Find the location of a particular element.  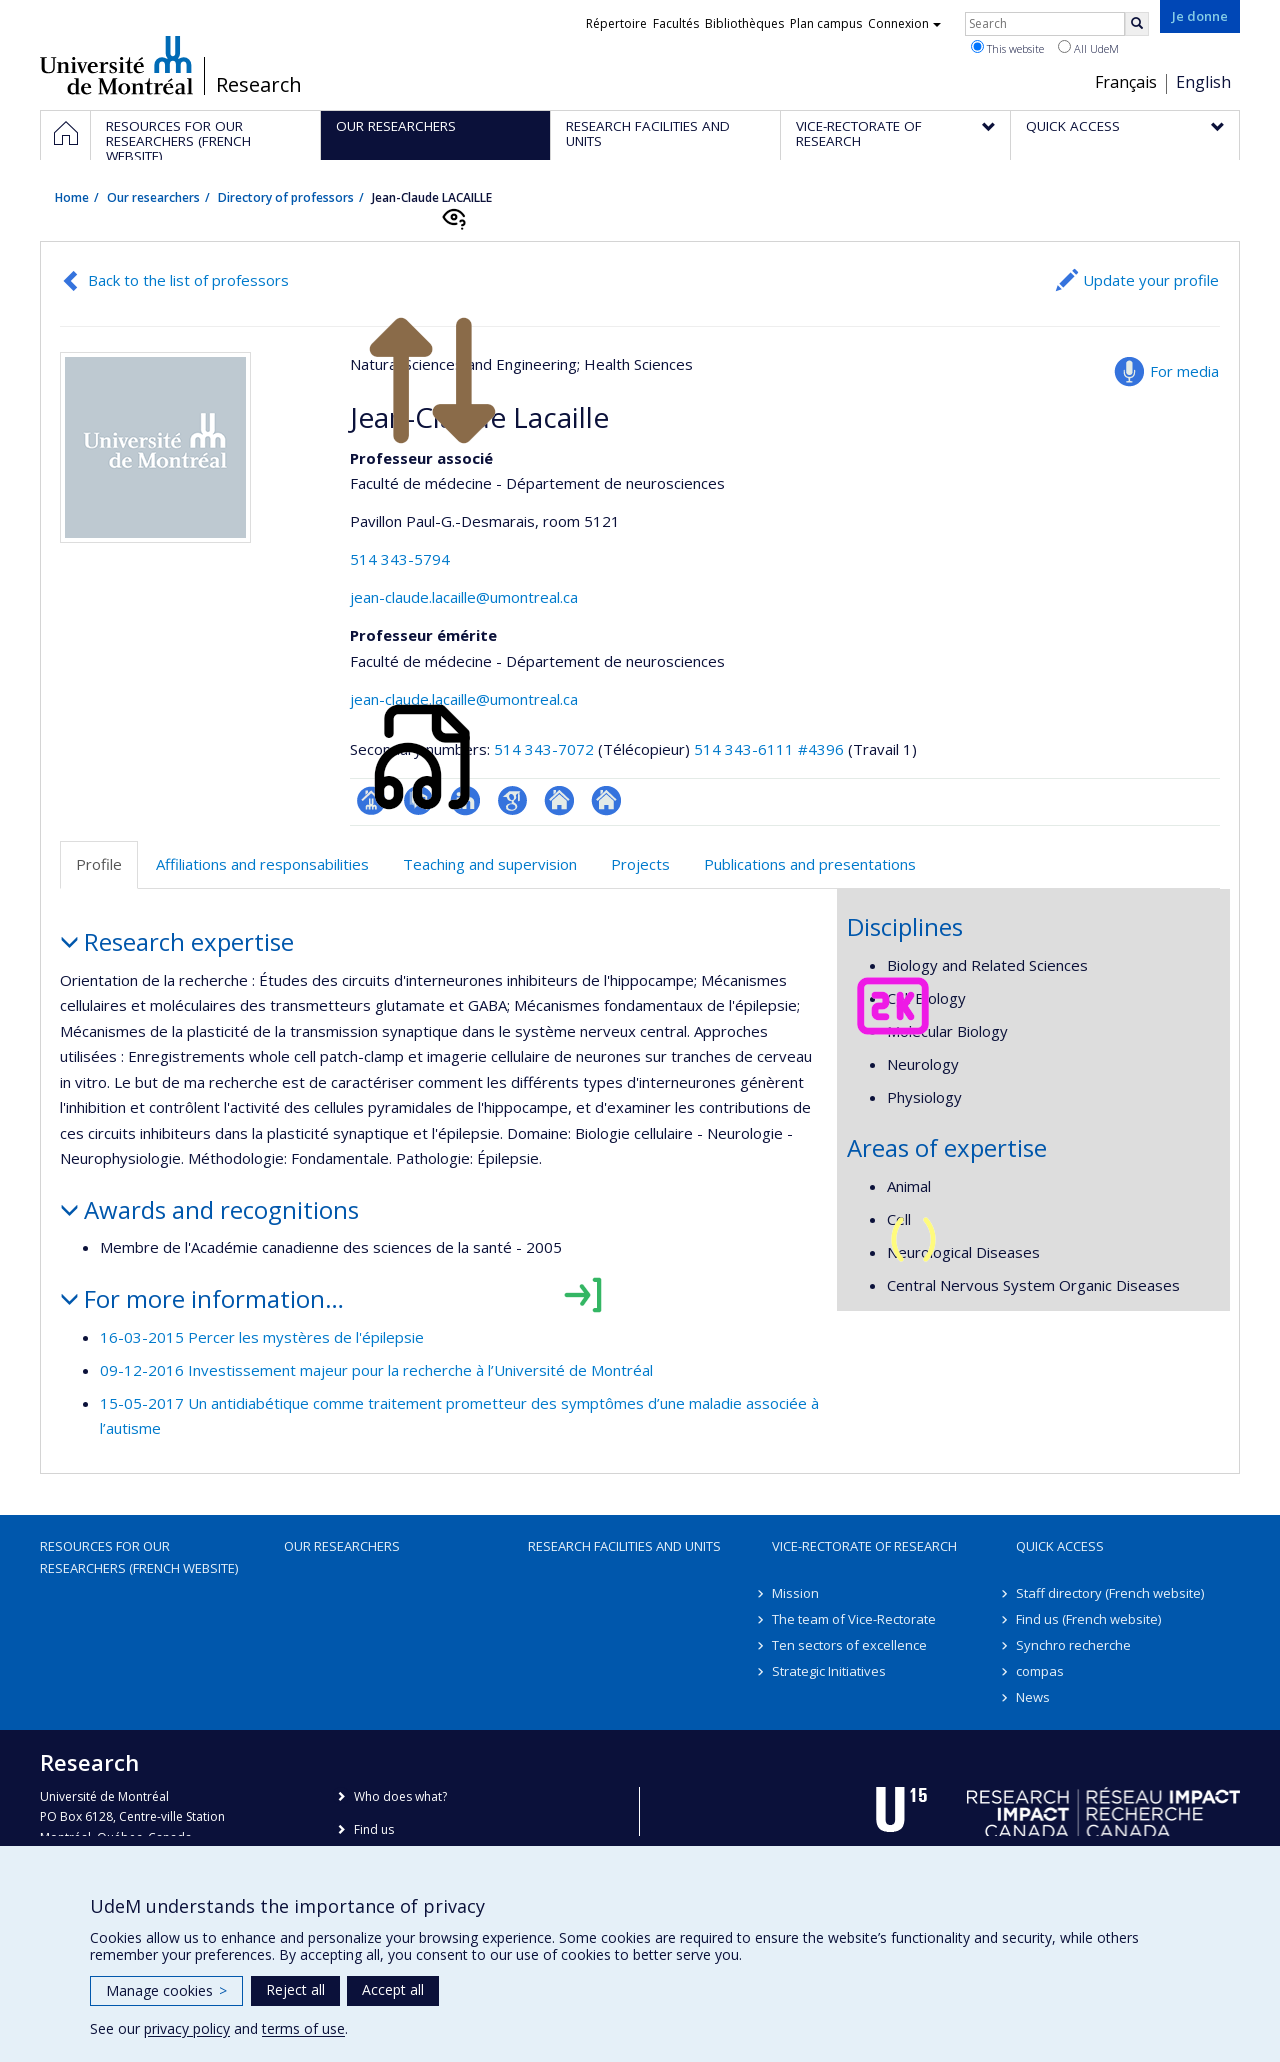

sort items in ascending or descending order is located at coordinates (432, 380).